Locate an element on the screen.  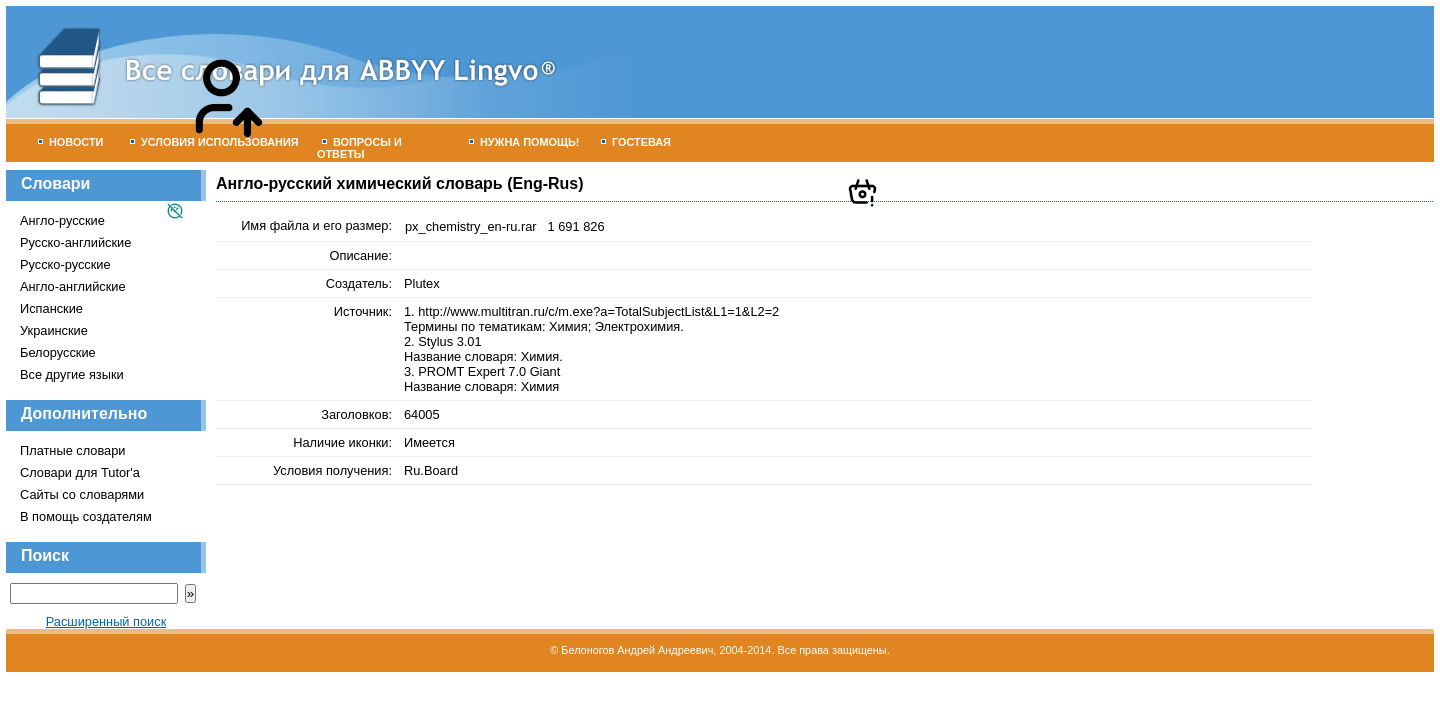
promote user or elevate permissions is located at coordinates (221, 96).